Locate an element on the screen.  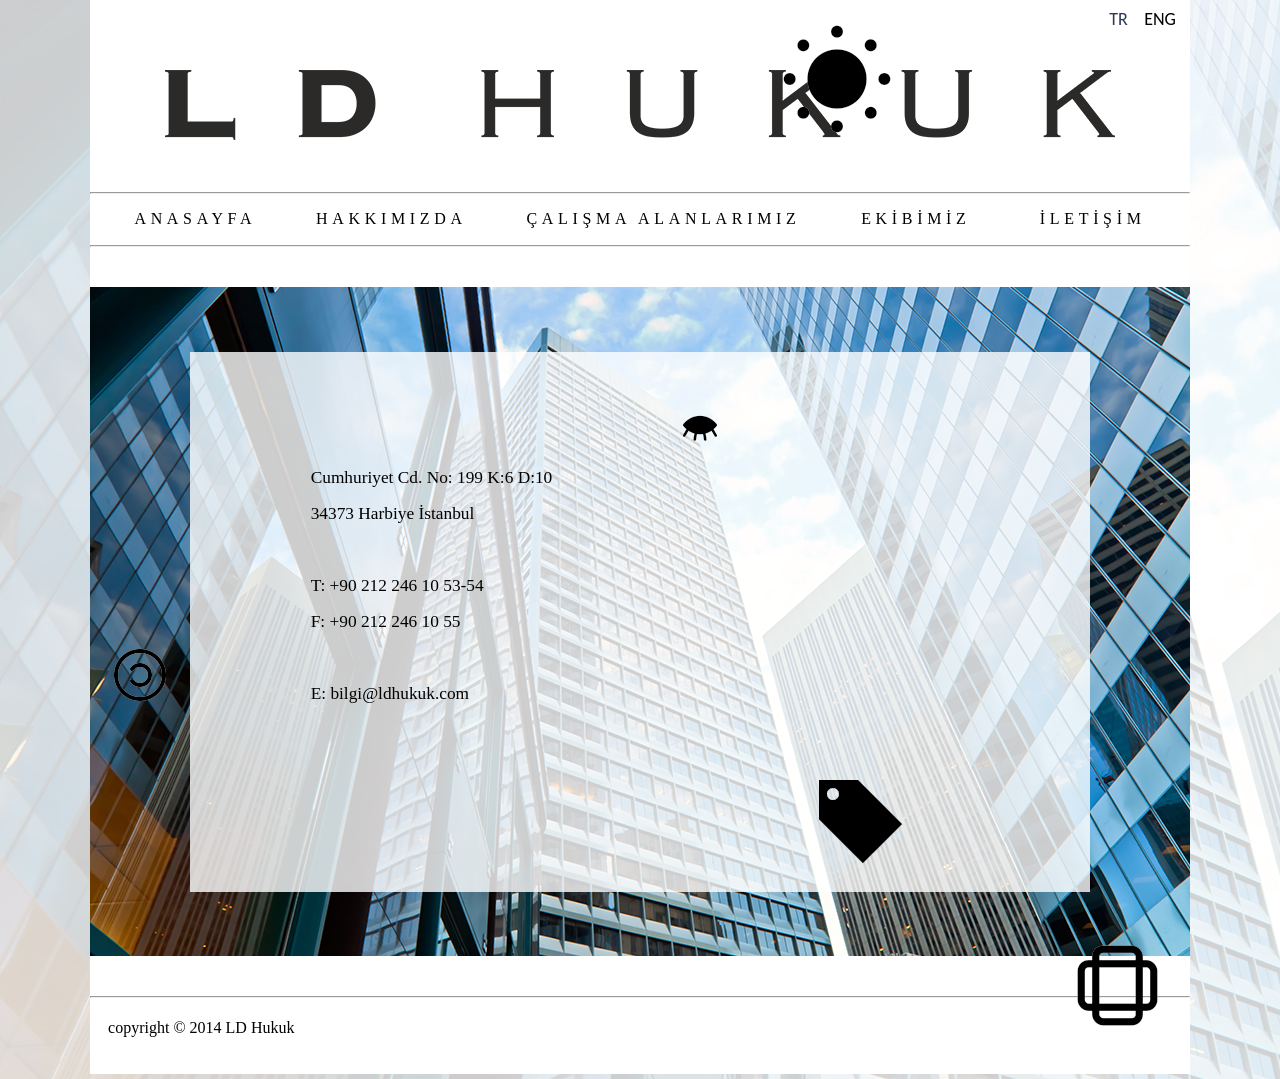
add or view tags for an item is located at coordinates (859, 820).